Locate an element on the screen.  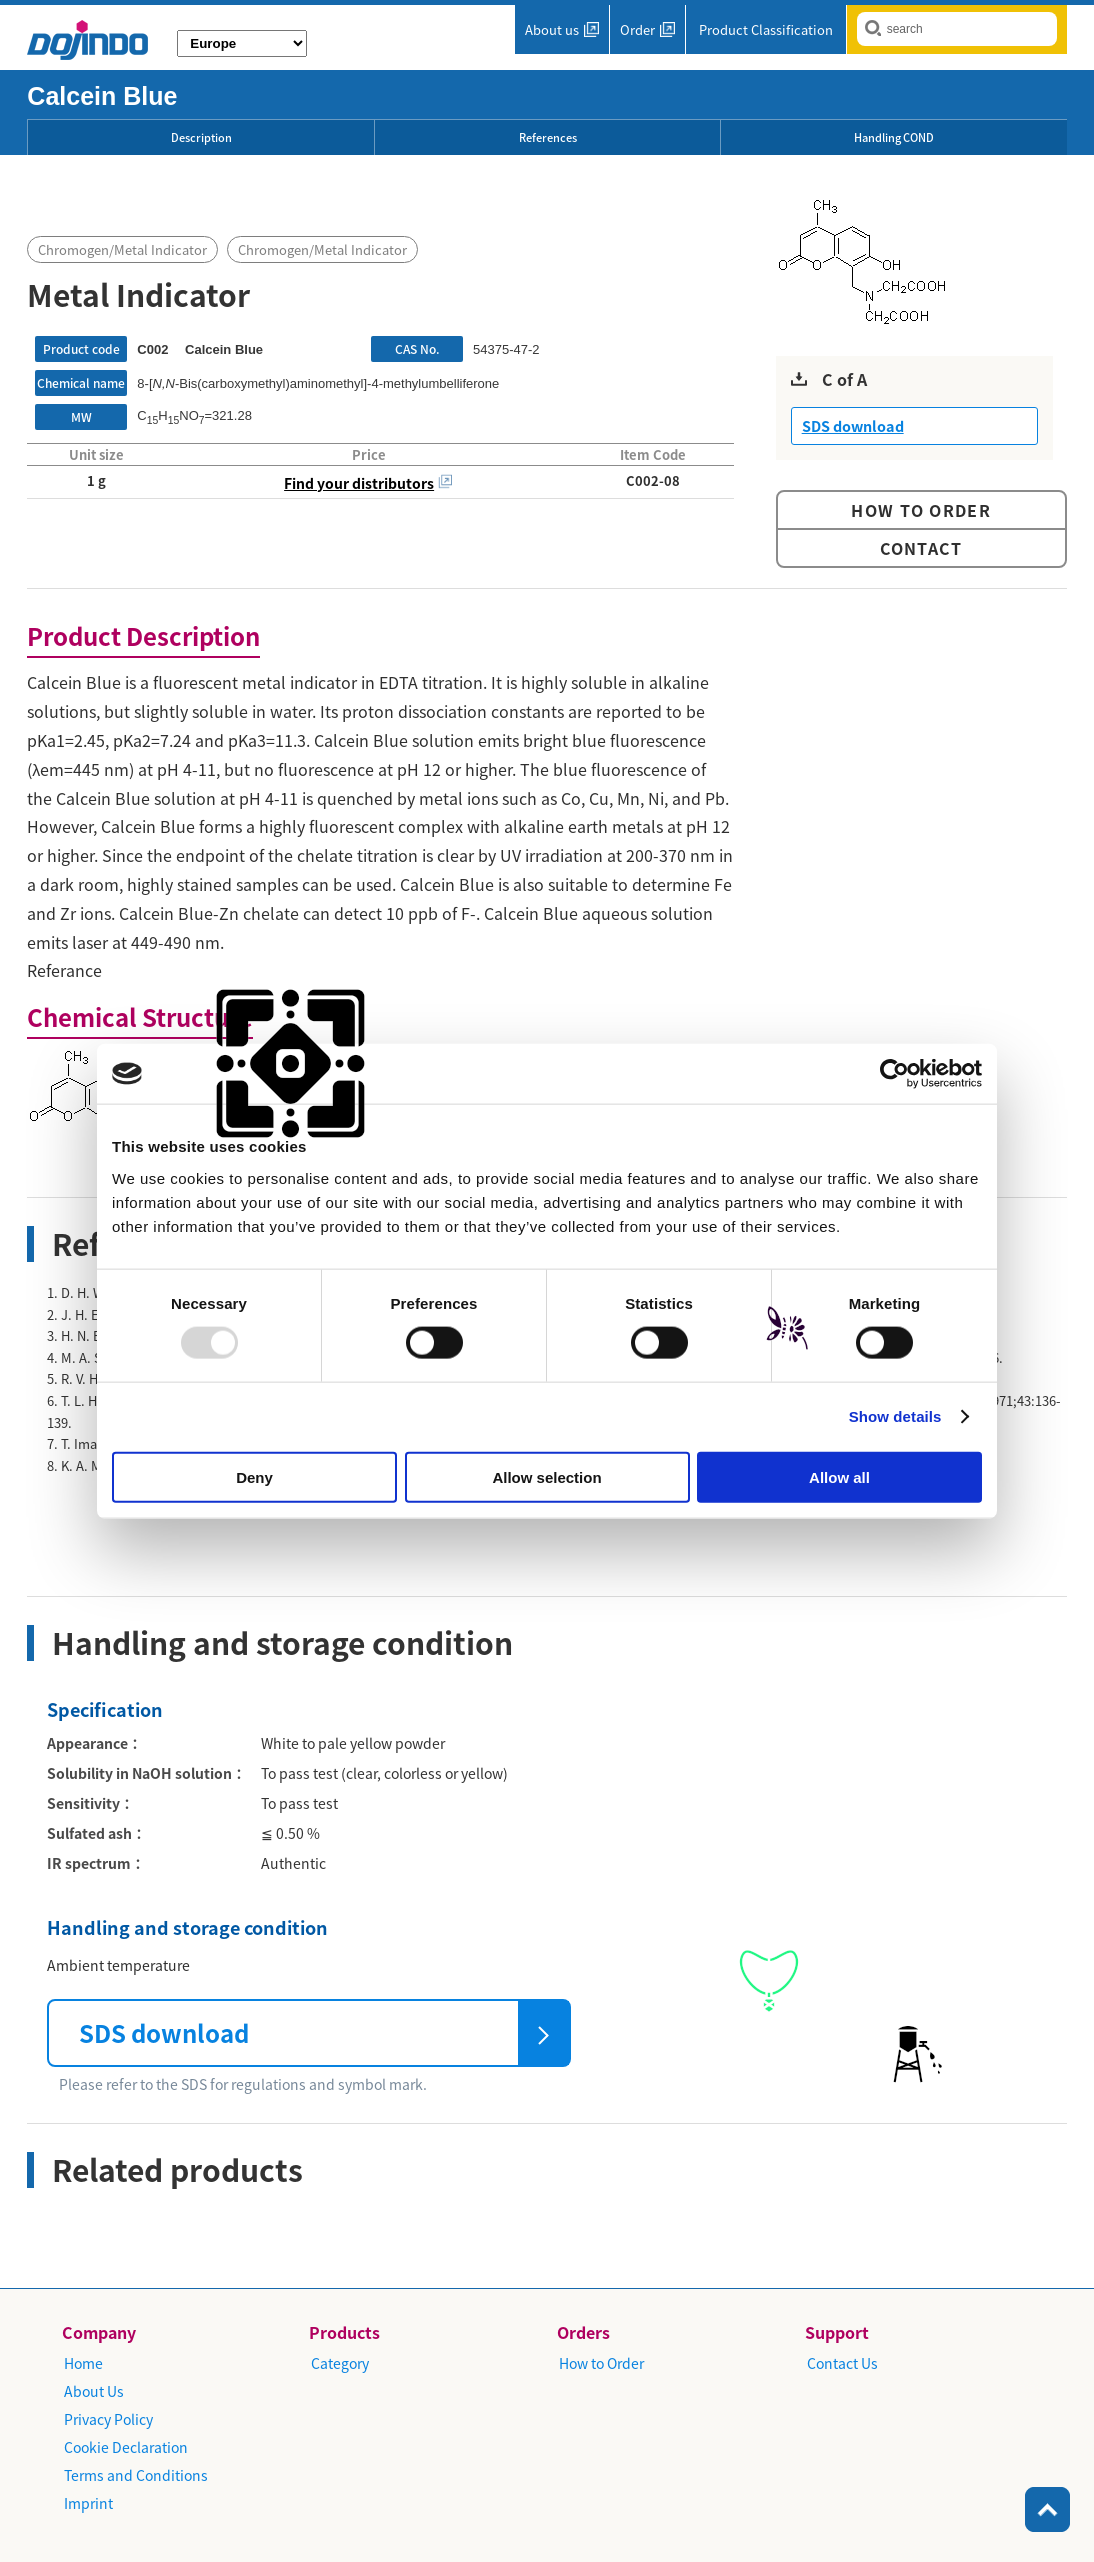
access garden or nature-themed game content is located at coordinates (786, 1327).